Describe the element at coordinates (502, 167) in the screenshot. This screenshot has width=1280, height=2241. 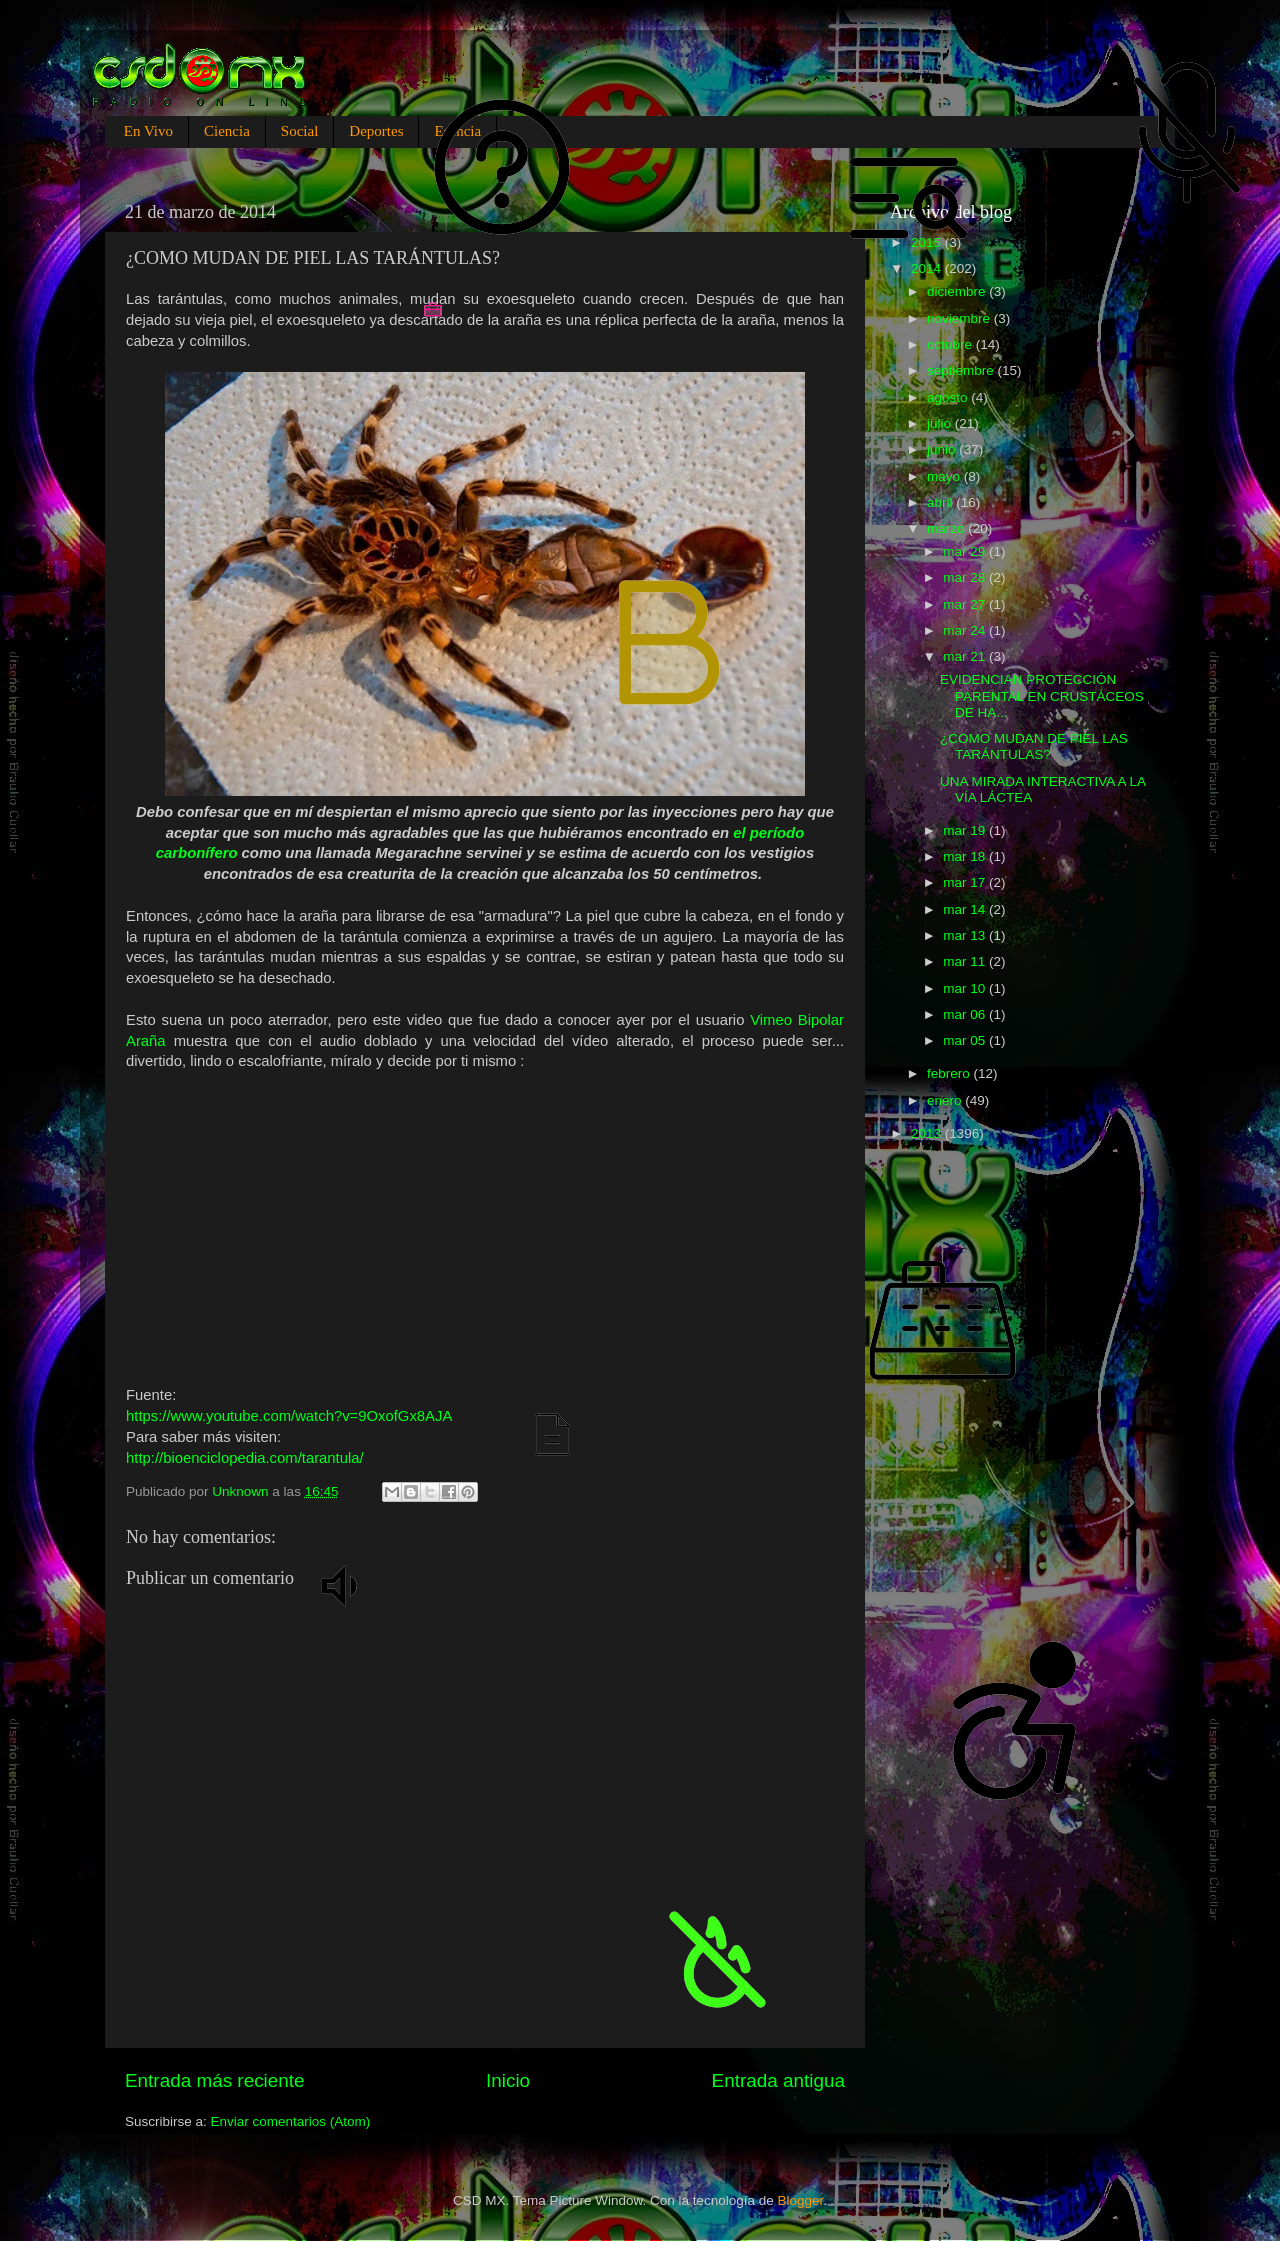
I see `access help or support` at that location.